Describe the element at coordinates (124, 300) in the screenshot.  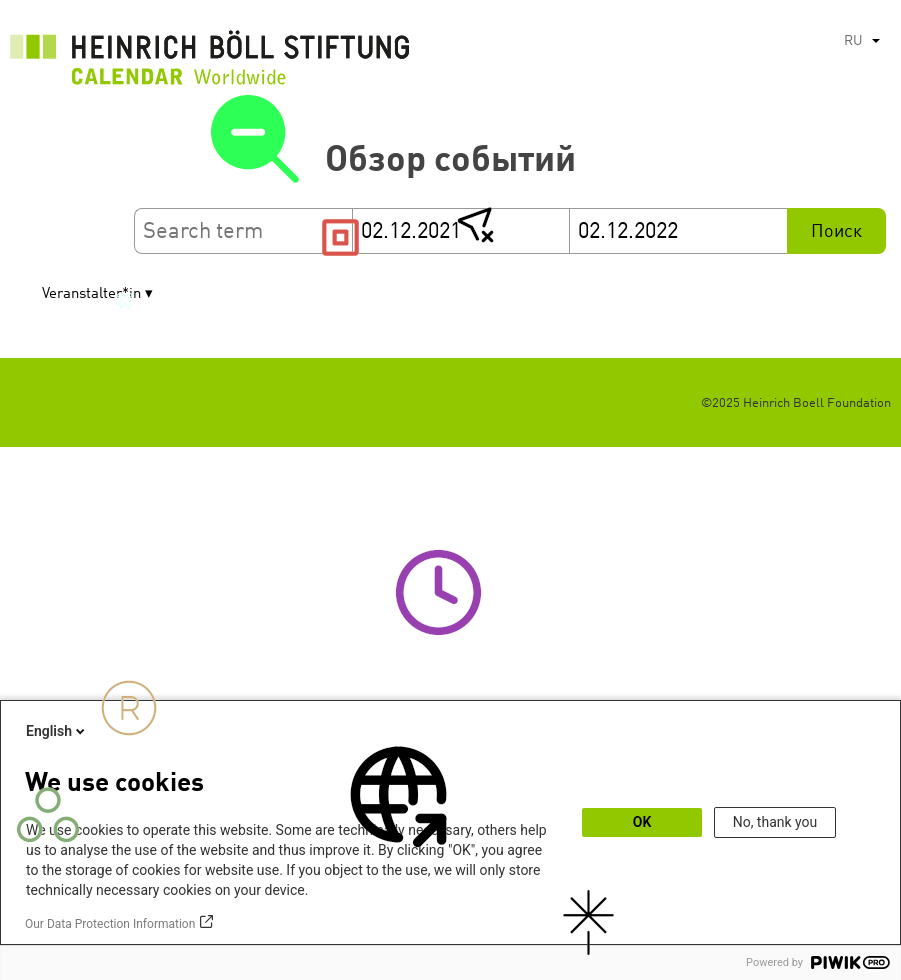
I see `enable airplane mode` at that location.